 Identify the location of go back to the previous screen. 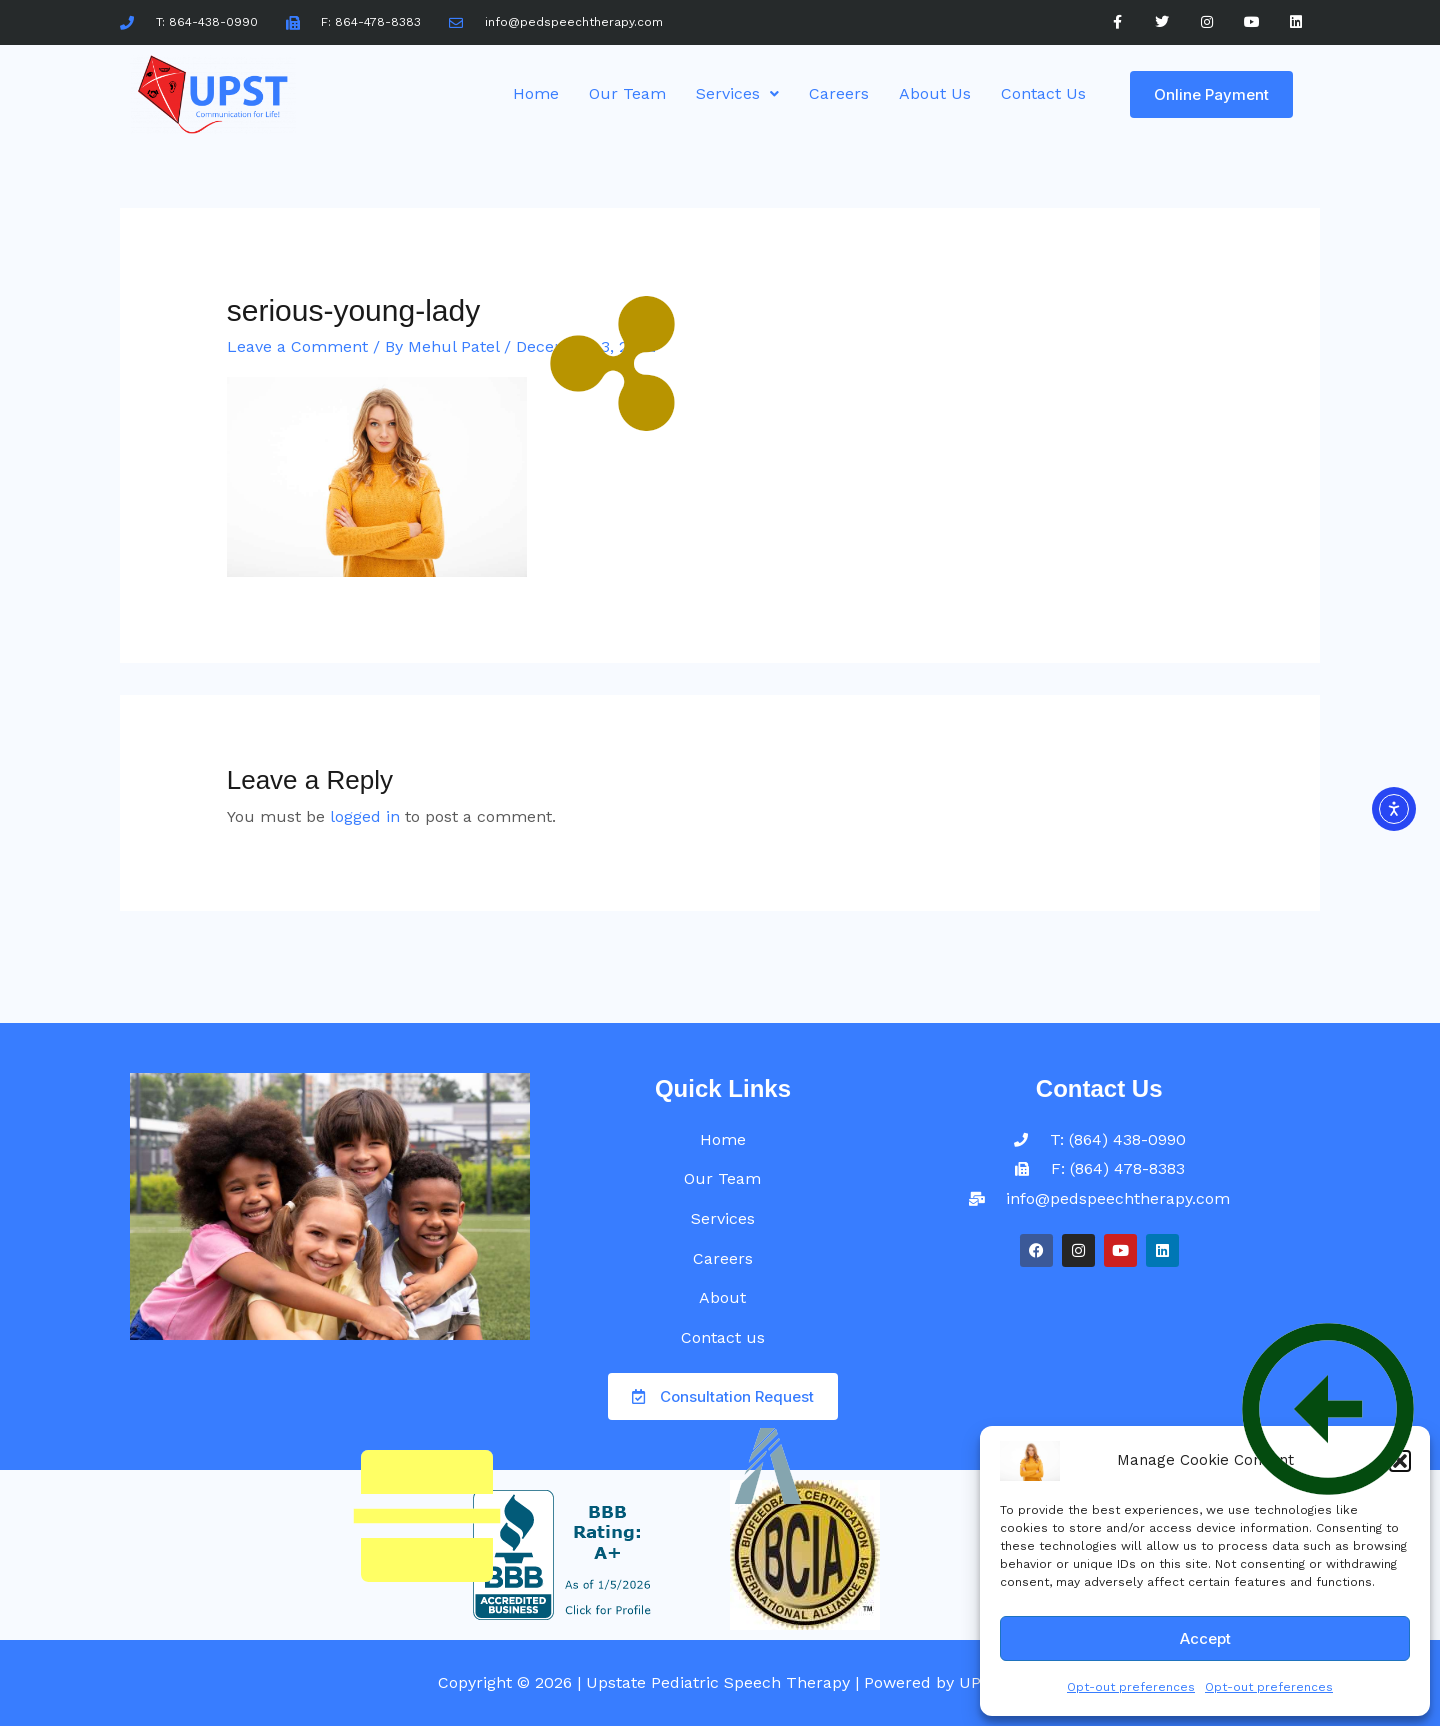
(1328, 1409).